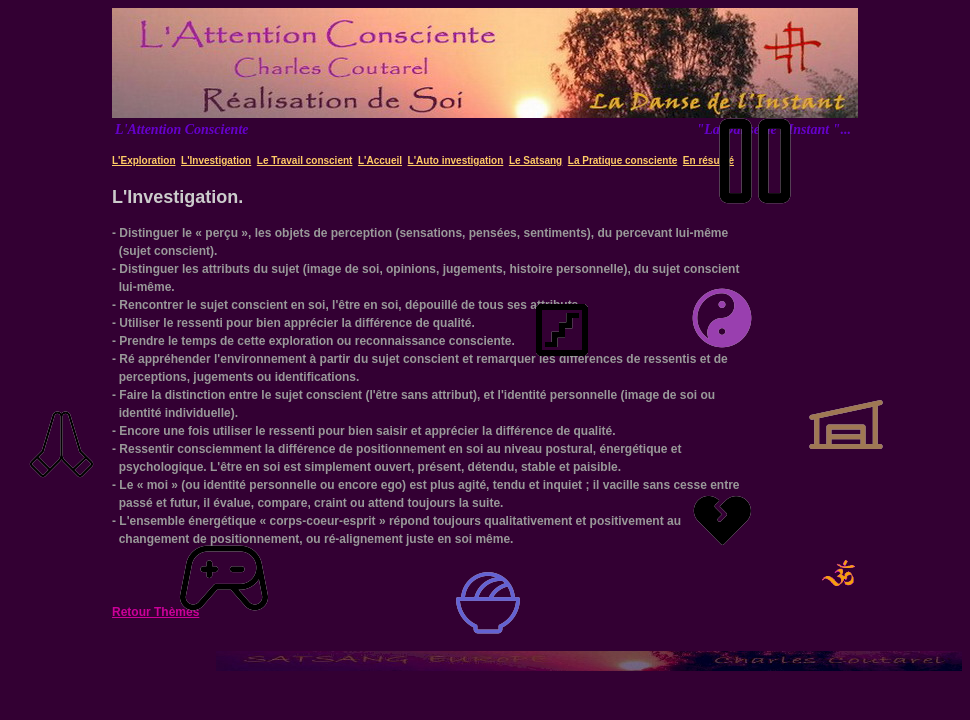  I want to click on indicates stairs or stairway access, so click(562, 330).